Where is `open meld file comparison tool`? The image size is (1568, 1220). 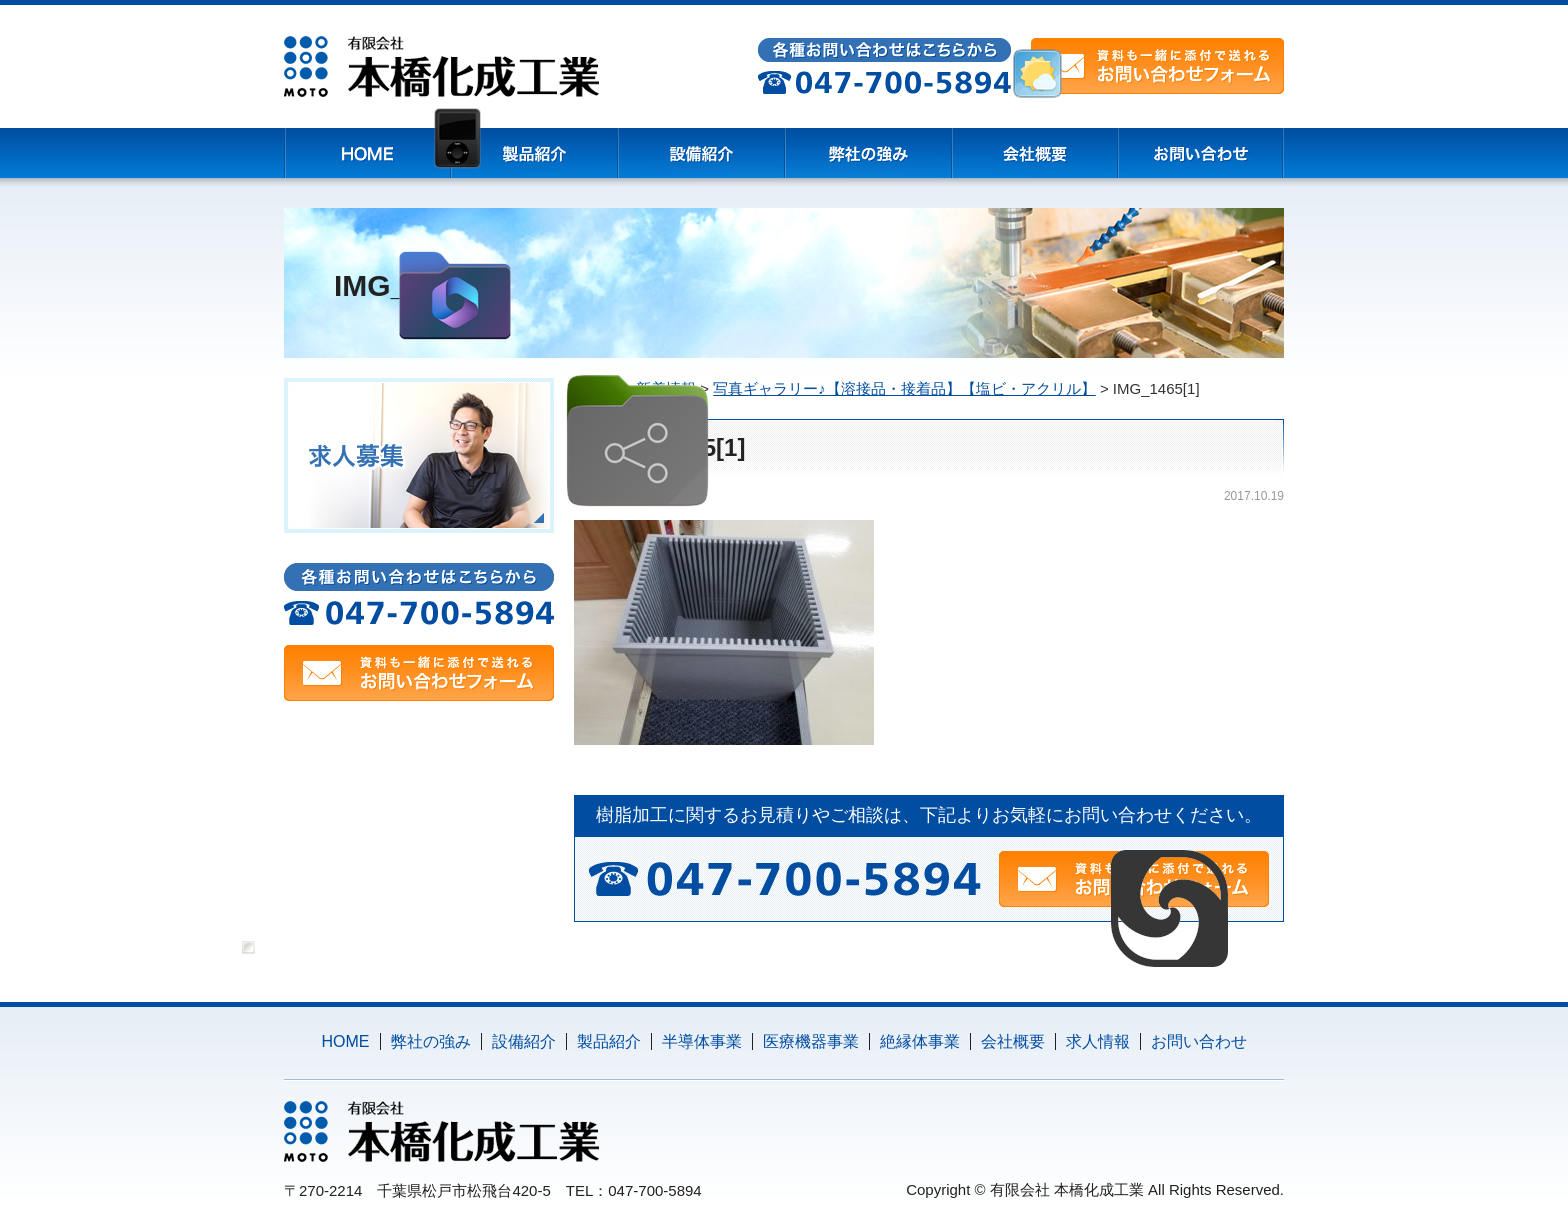
open meld file comparison tool is located at coordinates (1169, 908).